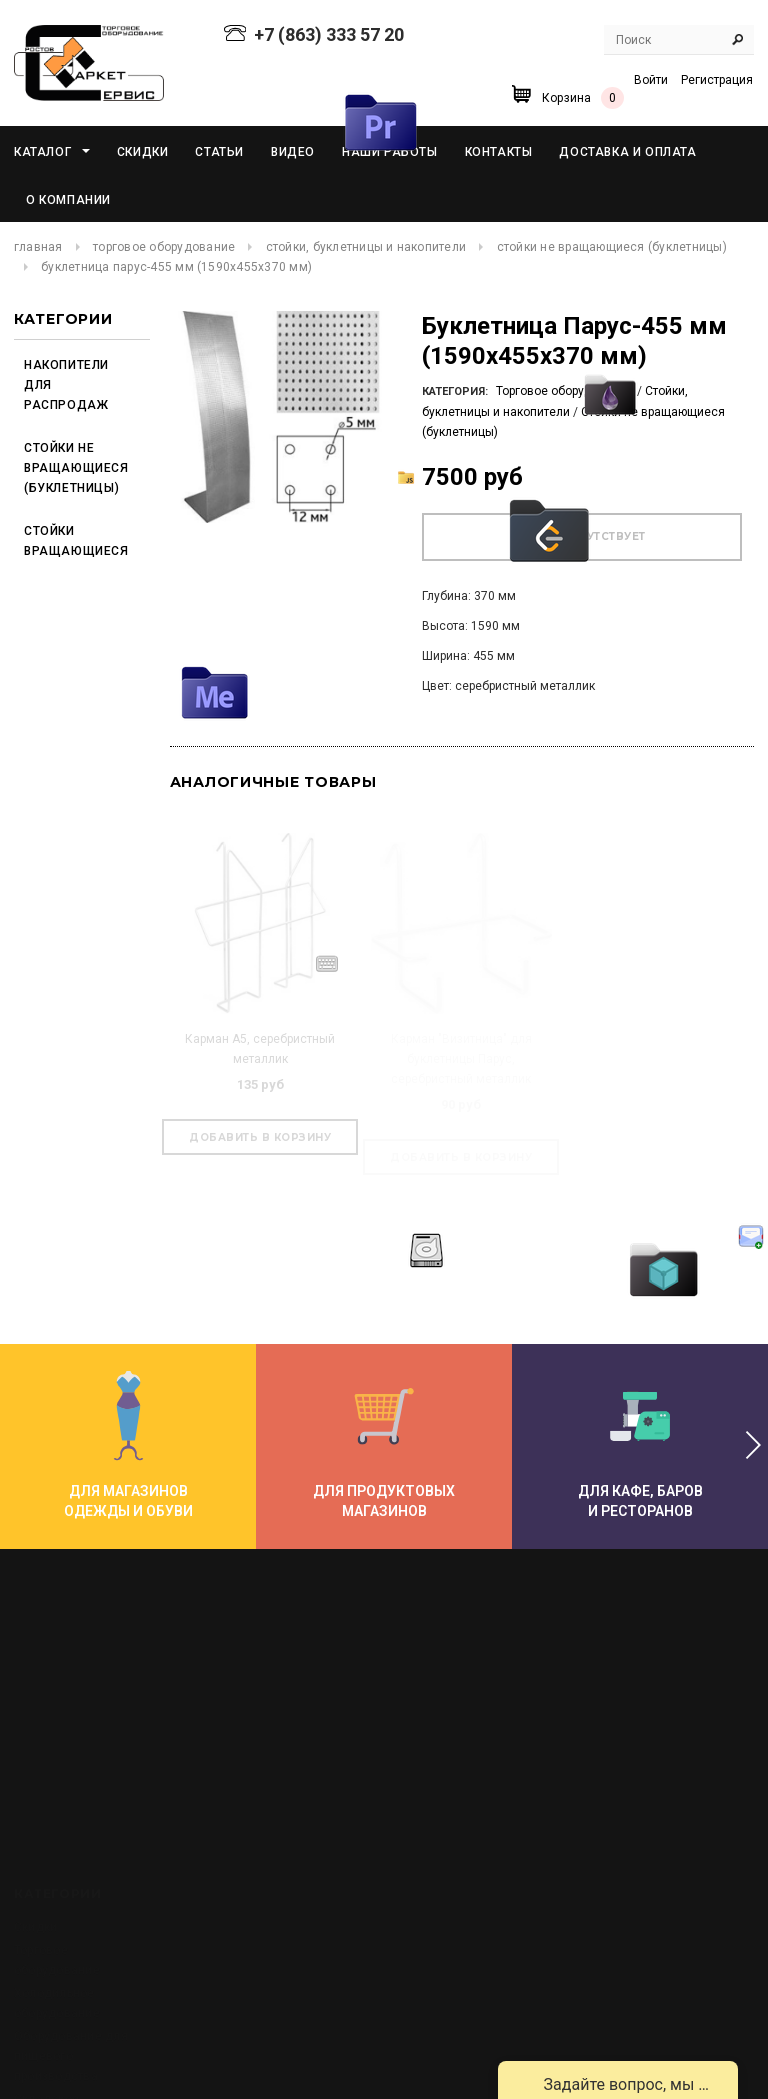 This screenshot has height=2099, width=768. I want to click on access keyboard settings, so click(327, 964).